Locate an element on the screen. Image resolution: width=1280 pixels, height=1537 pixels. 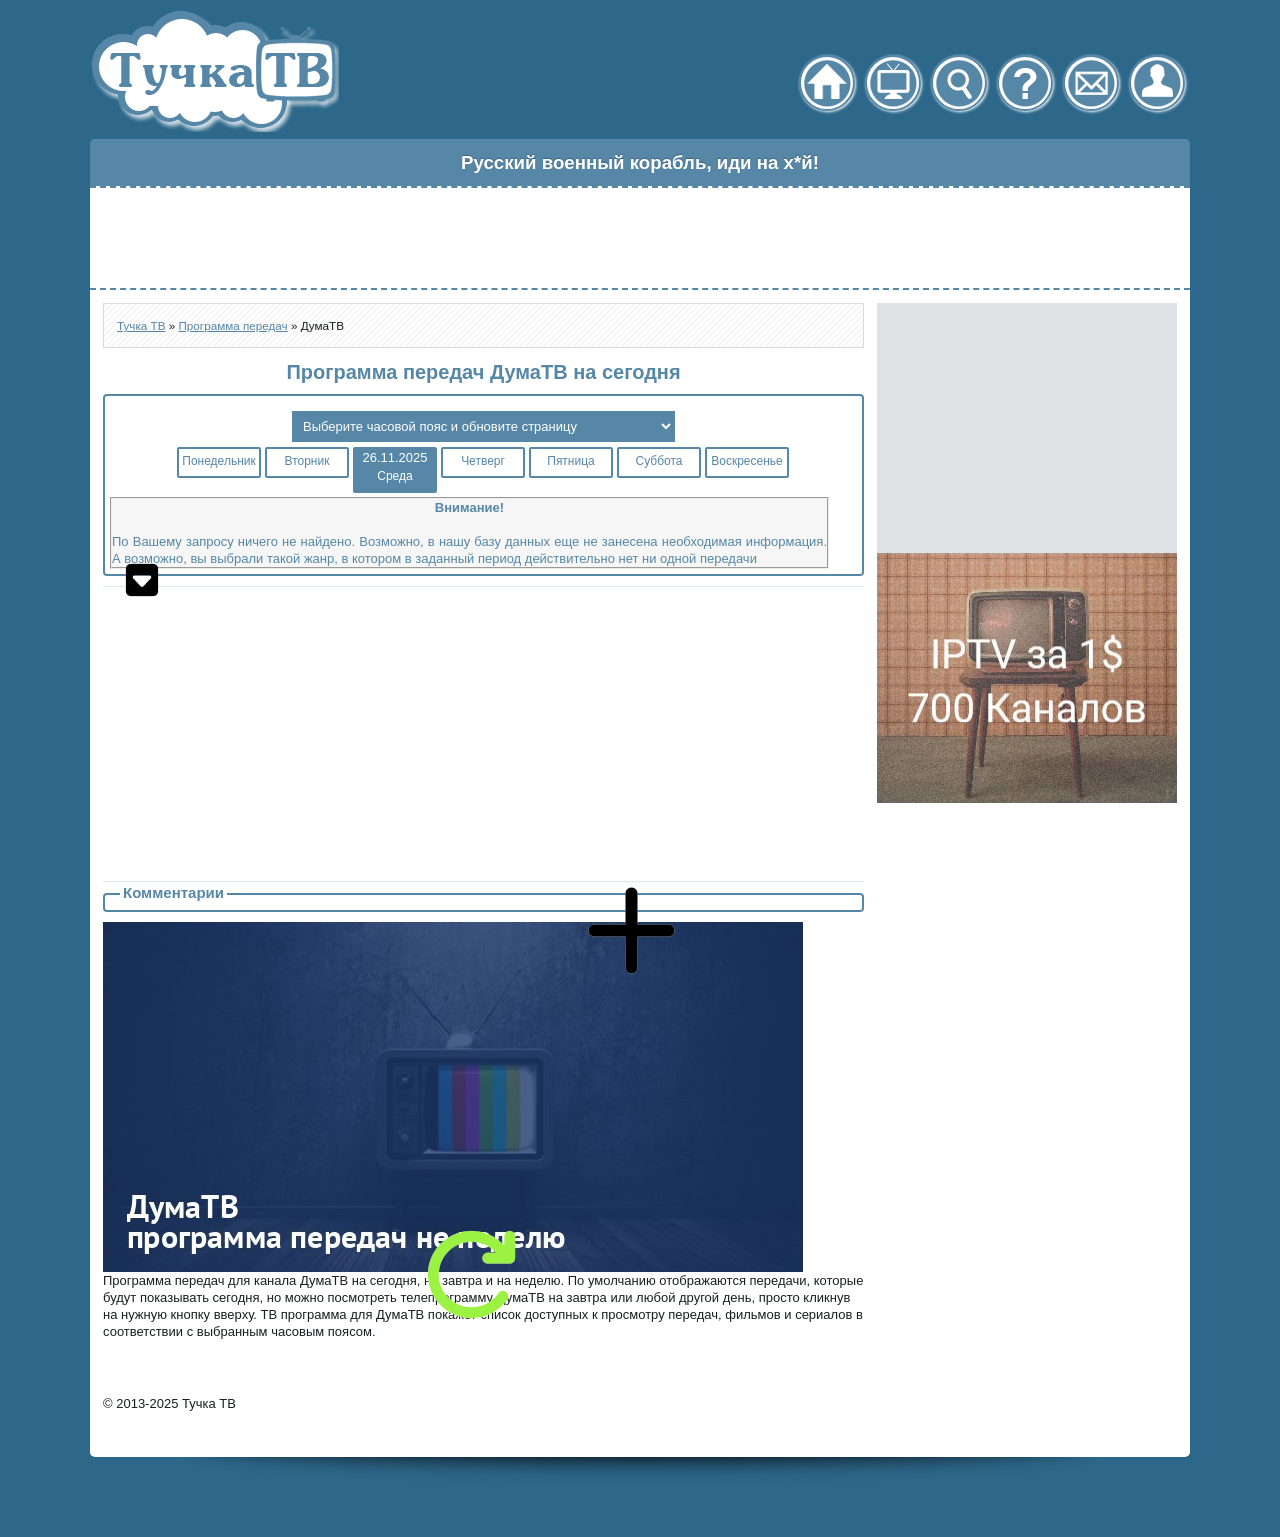
add a new item is located at coordinates (631, 930).